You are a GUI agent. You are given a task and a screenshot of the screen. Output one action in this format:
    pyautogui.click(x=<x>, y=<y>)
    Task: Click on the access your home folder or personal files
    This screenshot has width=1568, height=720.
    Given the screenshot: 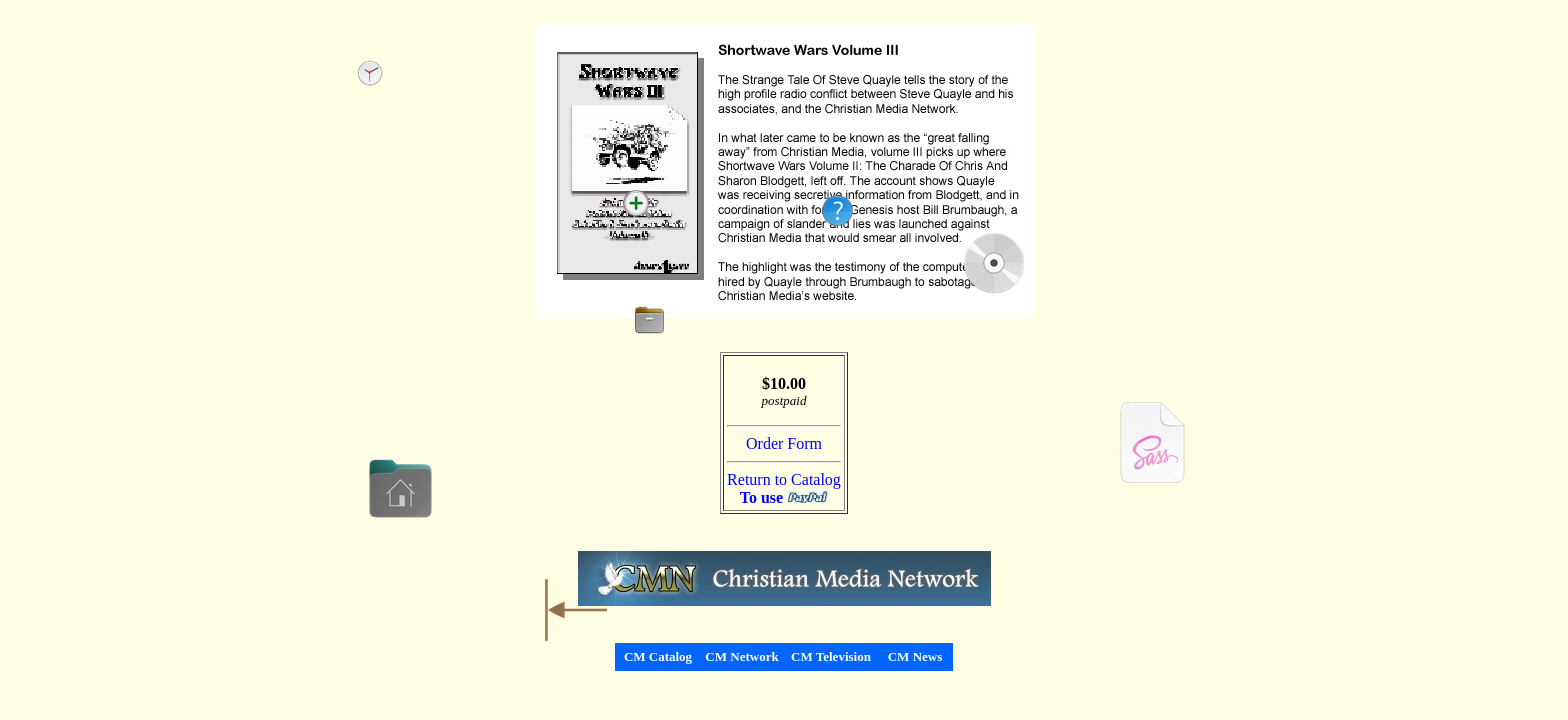 What is the action you would take?
    pyautogui.click(x=400, y=488)
    